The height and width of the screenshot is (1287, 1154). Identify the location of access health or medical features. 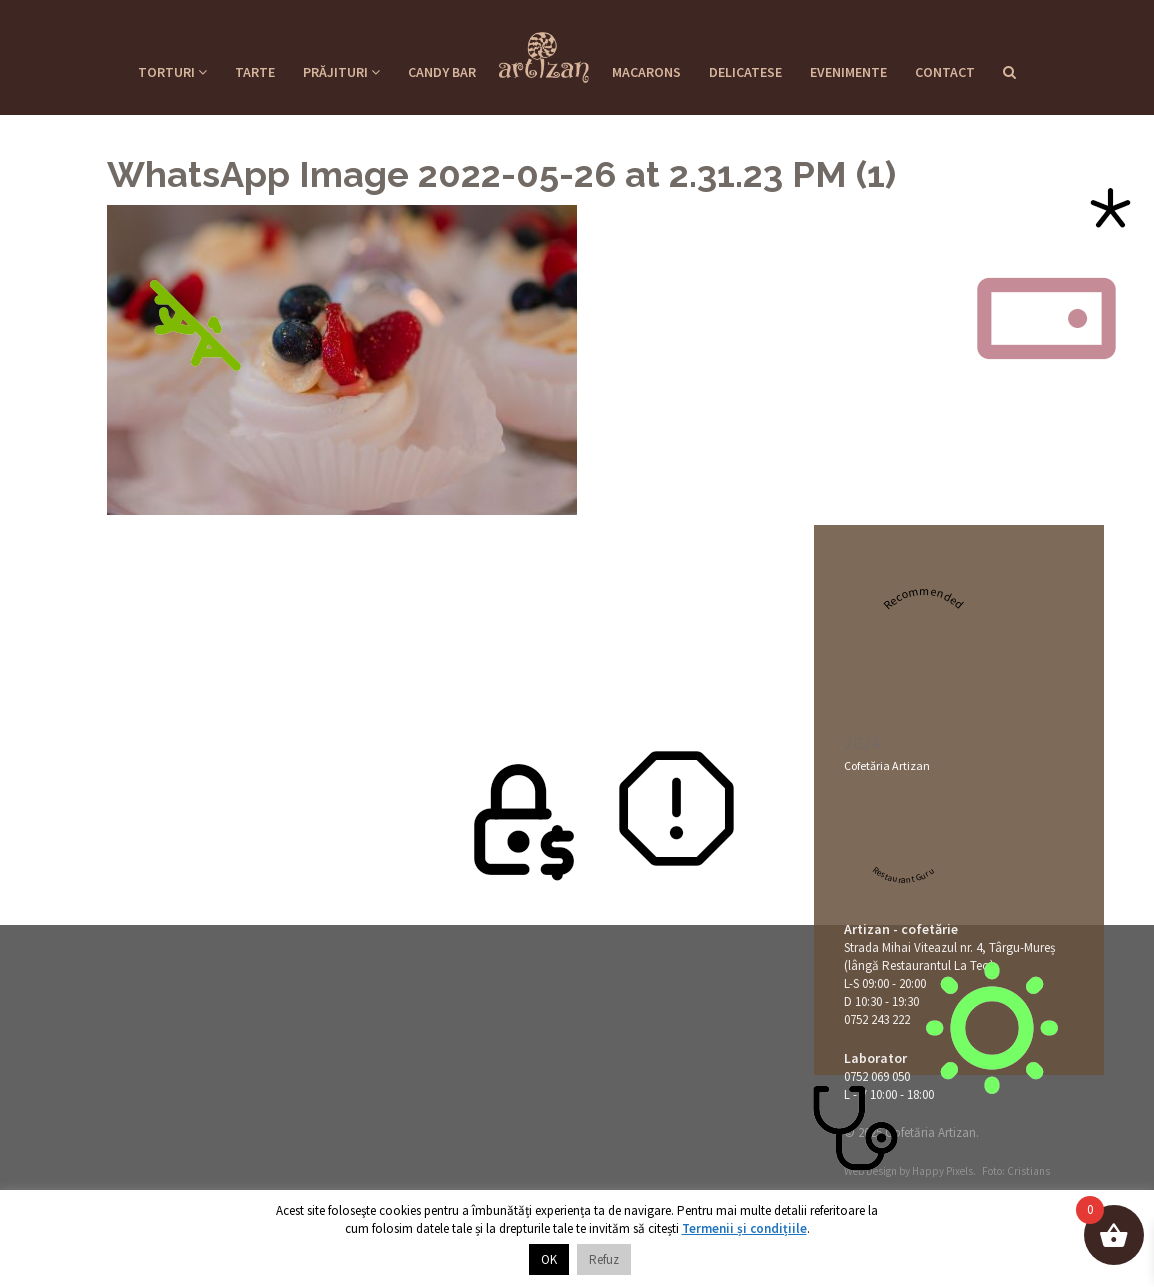
(849, 1125).